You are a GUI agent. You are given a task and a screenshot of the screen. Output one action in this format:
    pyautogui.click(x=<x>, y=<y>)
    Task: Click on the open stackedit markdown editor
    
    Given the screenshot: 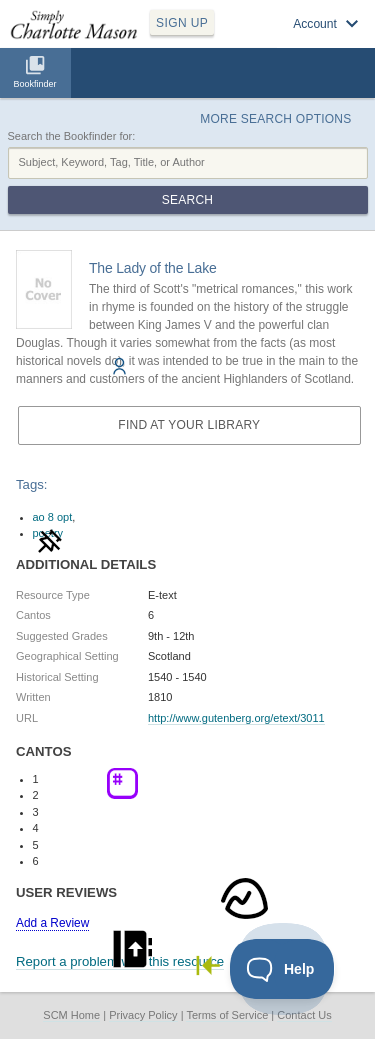 What is the action you would take?
    pyautogui.click(x=122, y=783)
    